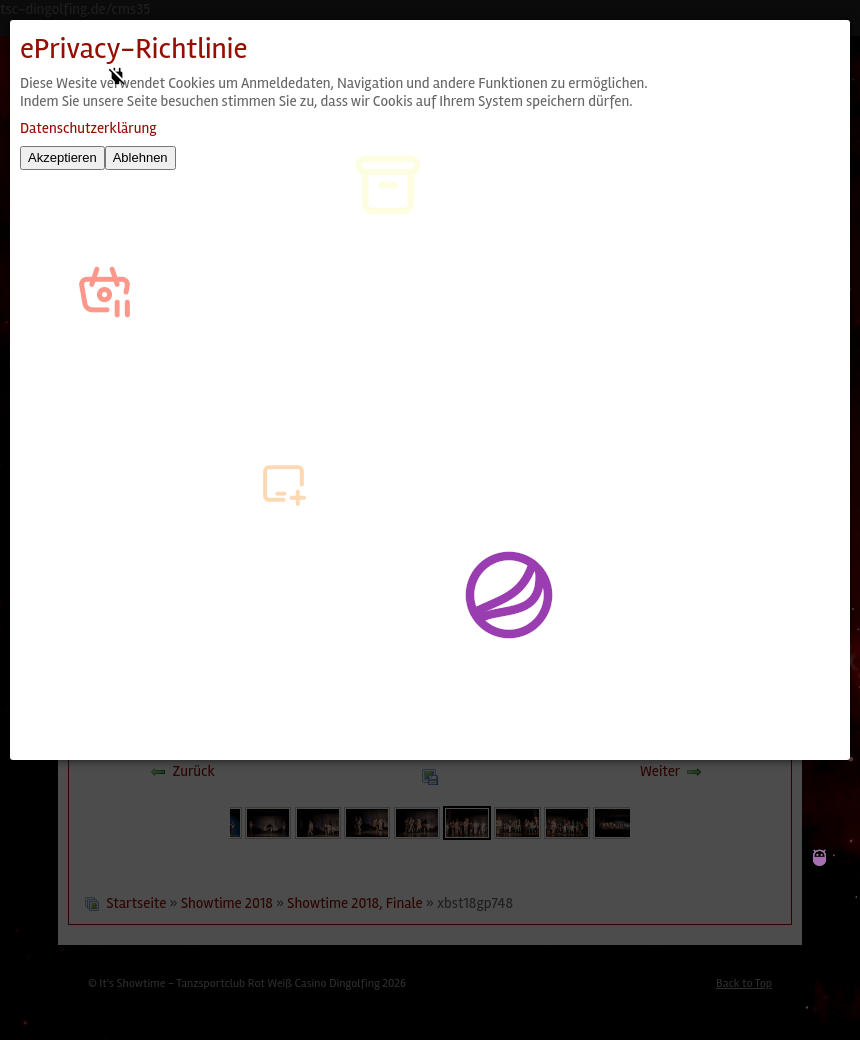 This screenshot has width=860, height=1040. I want to click on pepsi brand logo, so click(509, 595).